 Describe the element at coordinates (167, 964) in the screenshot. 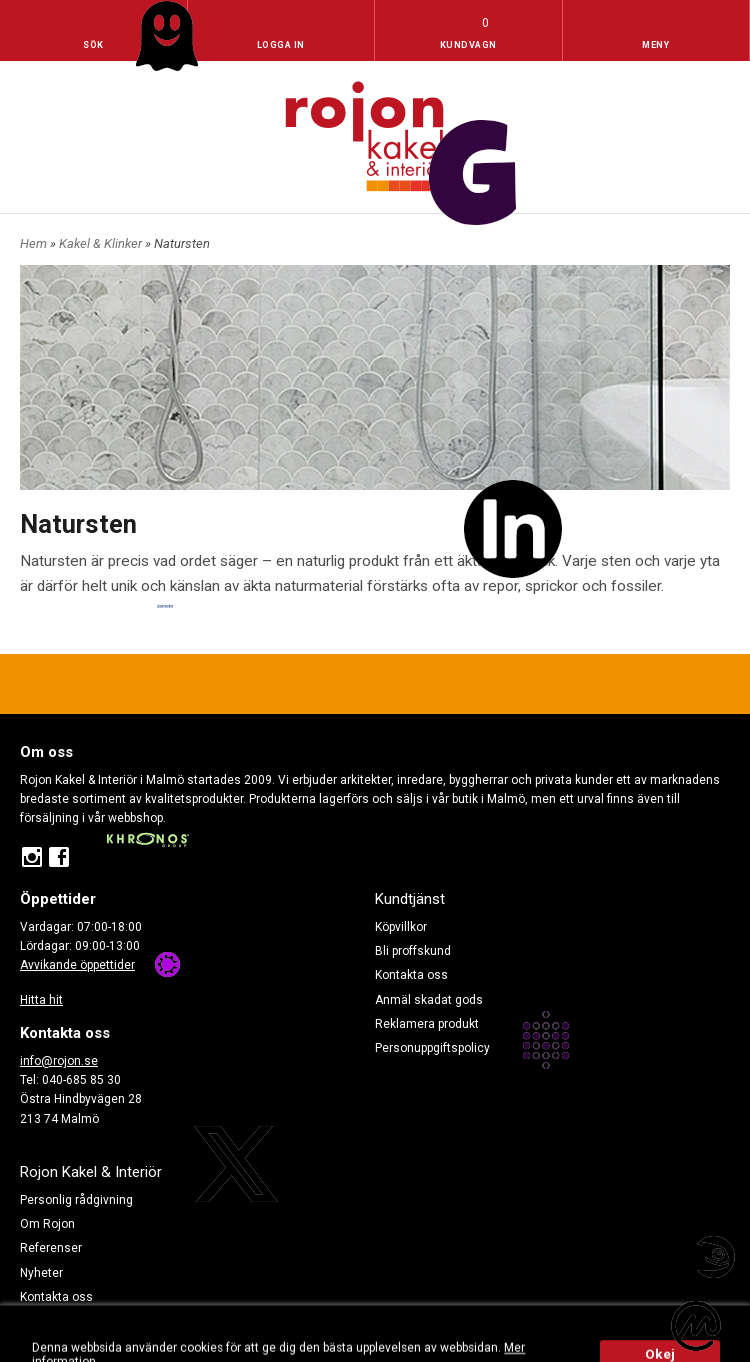

I see `kubuntu linux distribution logo` at that location.